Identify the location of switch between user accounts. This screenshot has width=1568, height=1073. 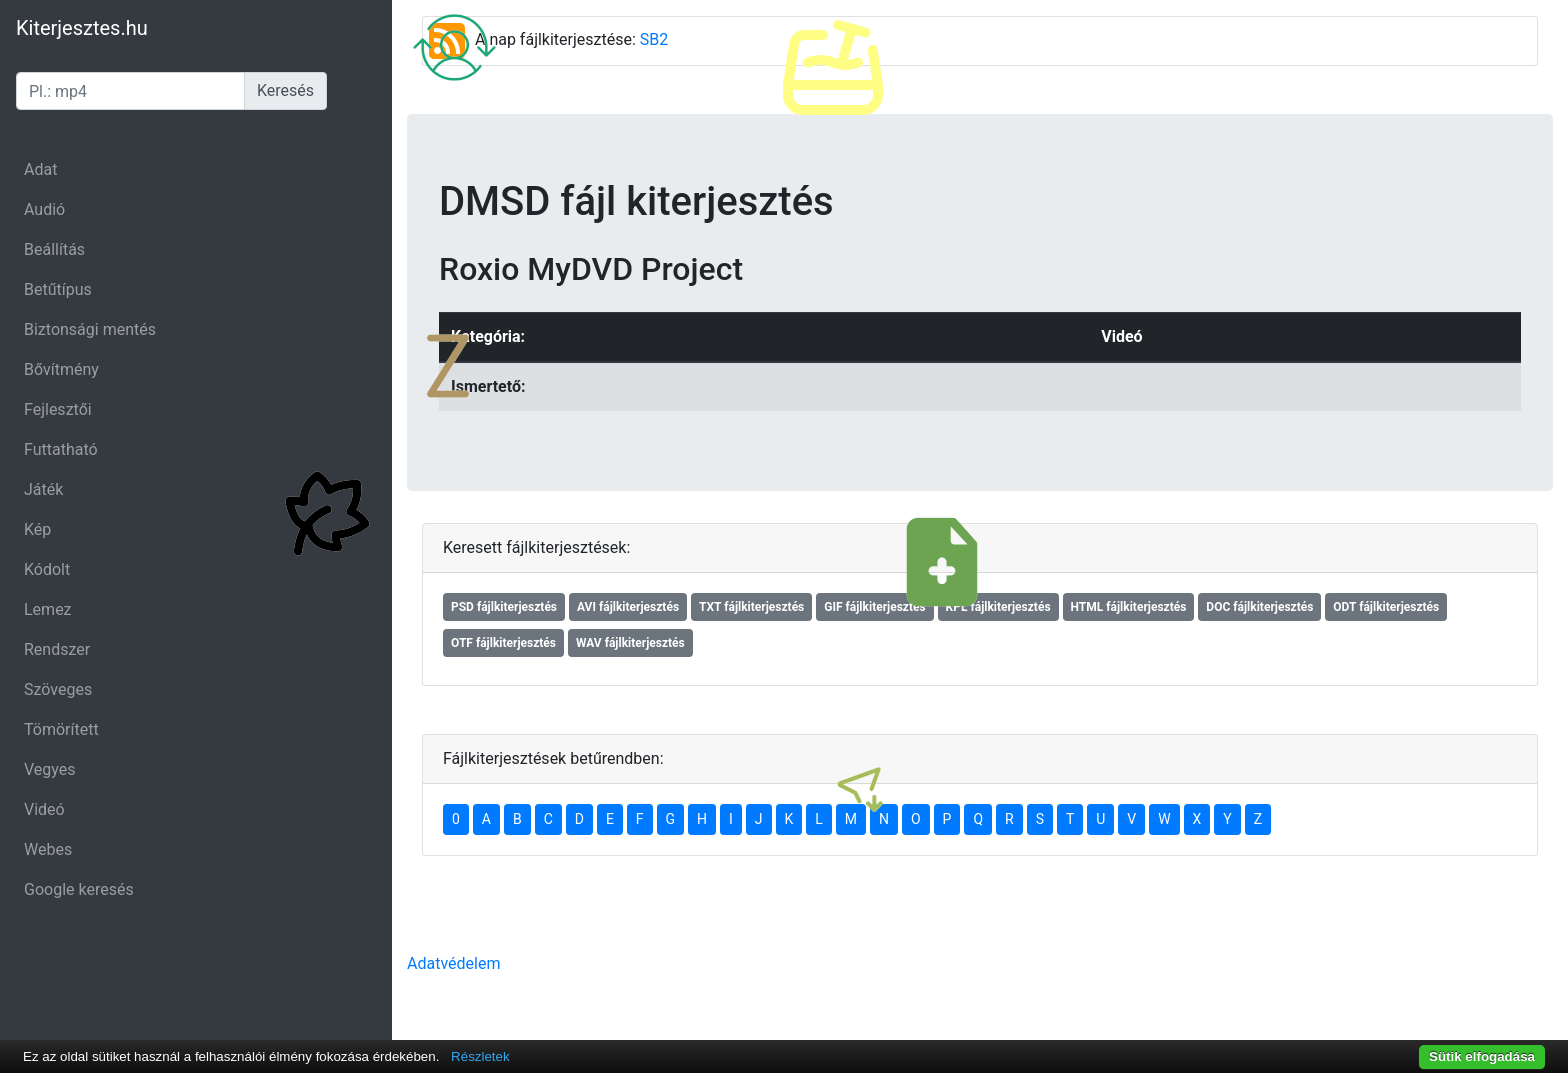
(454, 47).